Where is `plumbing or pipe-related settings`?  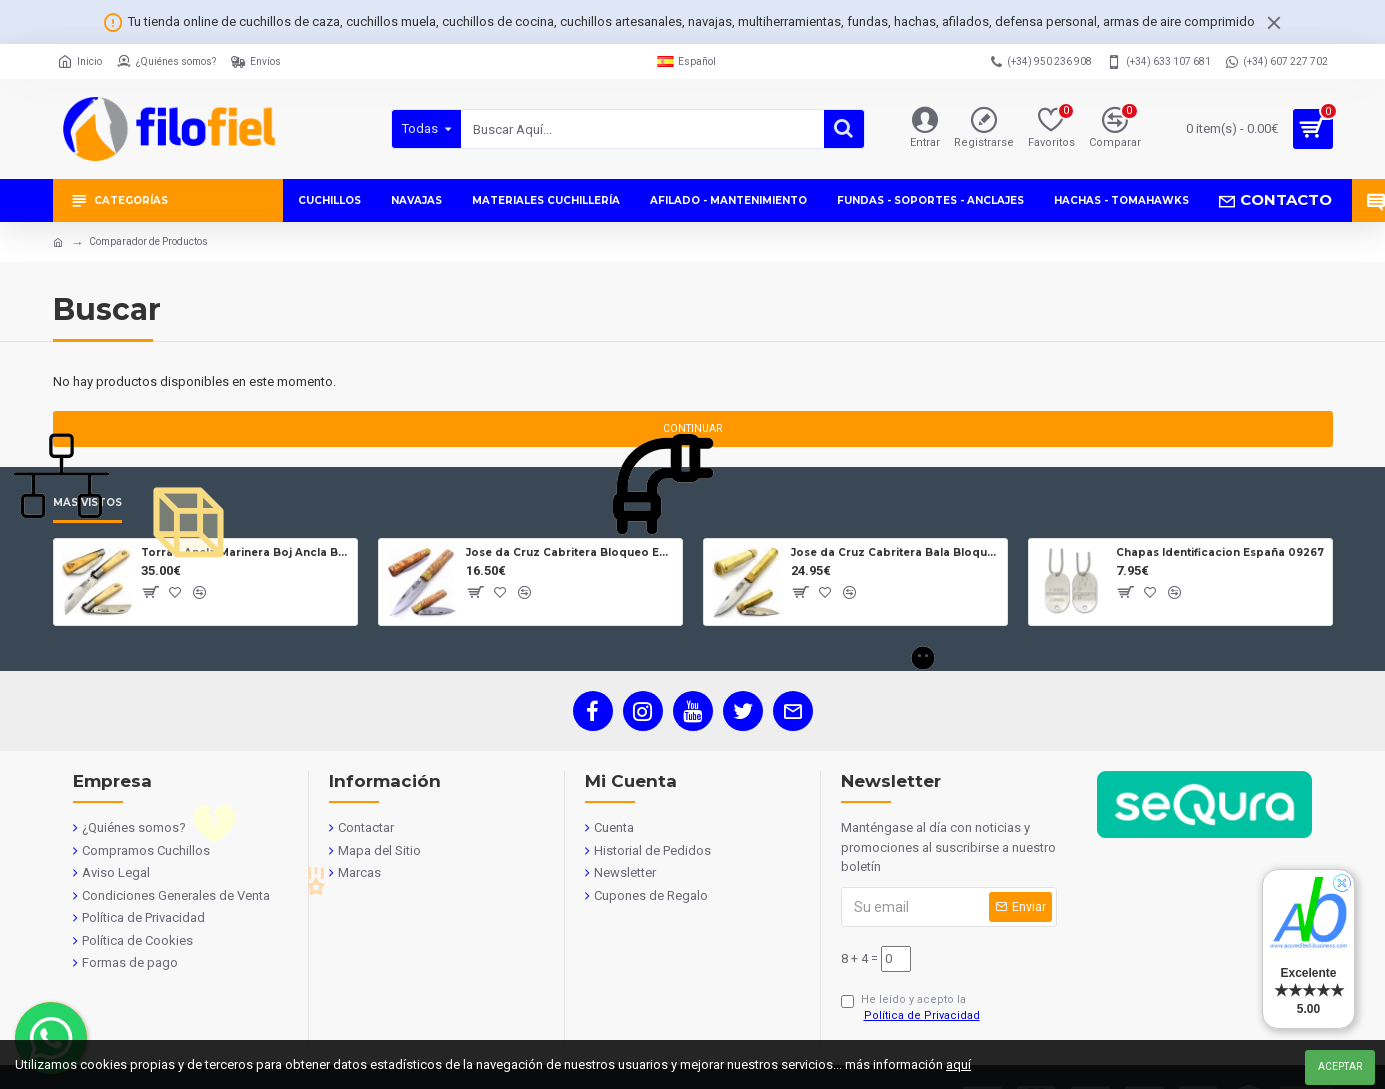 plumbing or pipe-related settings is located at coordinates (659, 480).